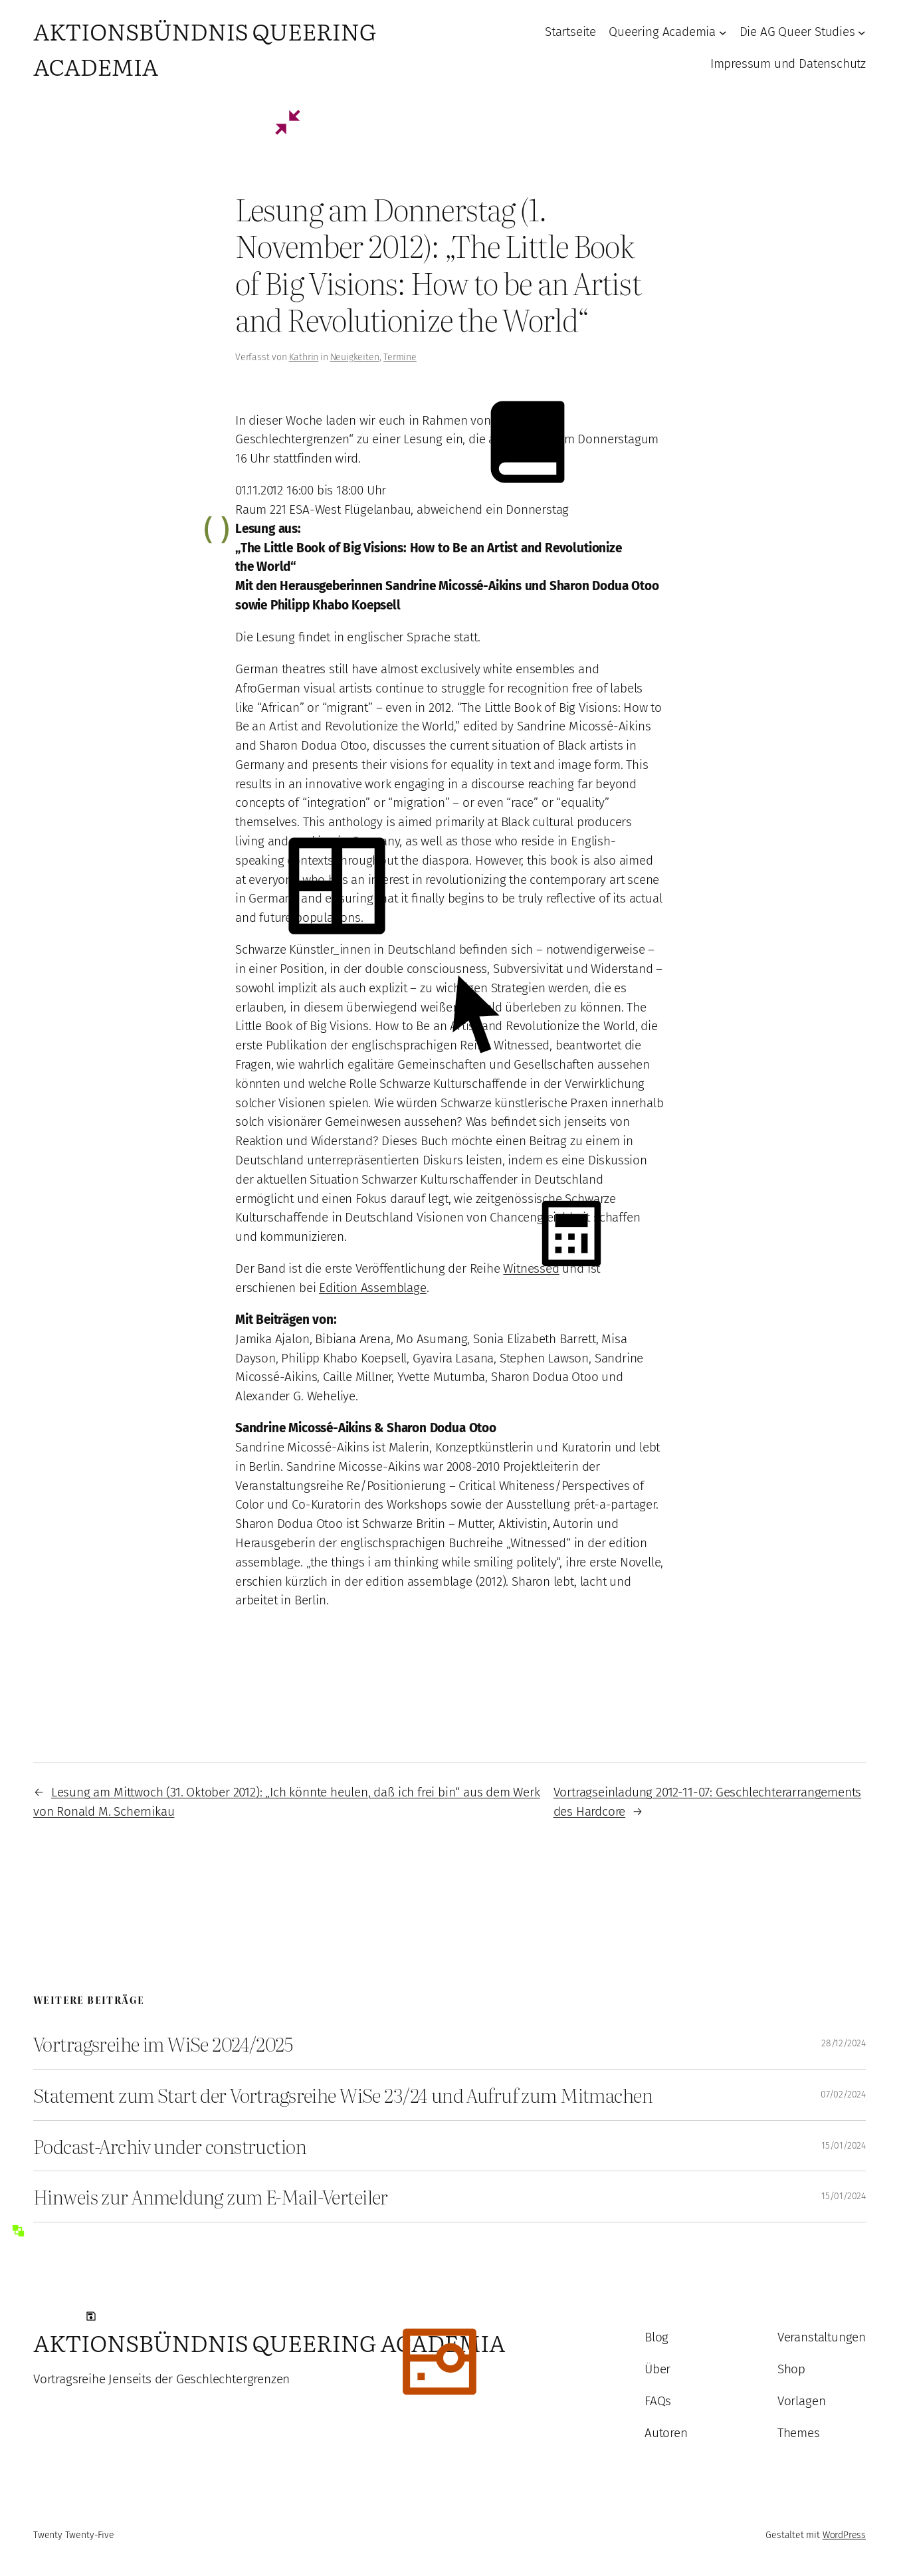  What do you see at coordinates (91, 2316) in the screenshot?
I see `save file or document` at bounding box center [91, 2316].